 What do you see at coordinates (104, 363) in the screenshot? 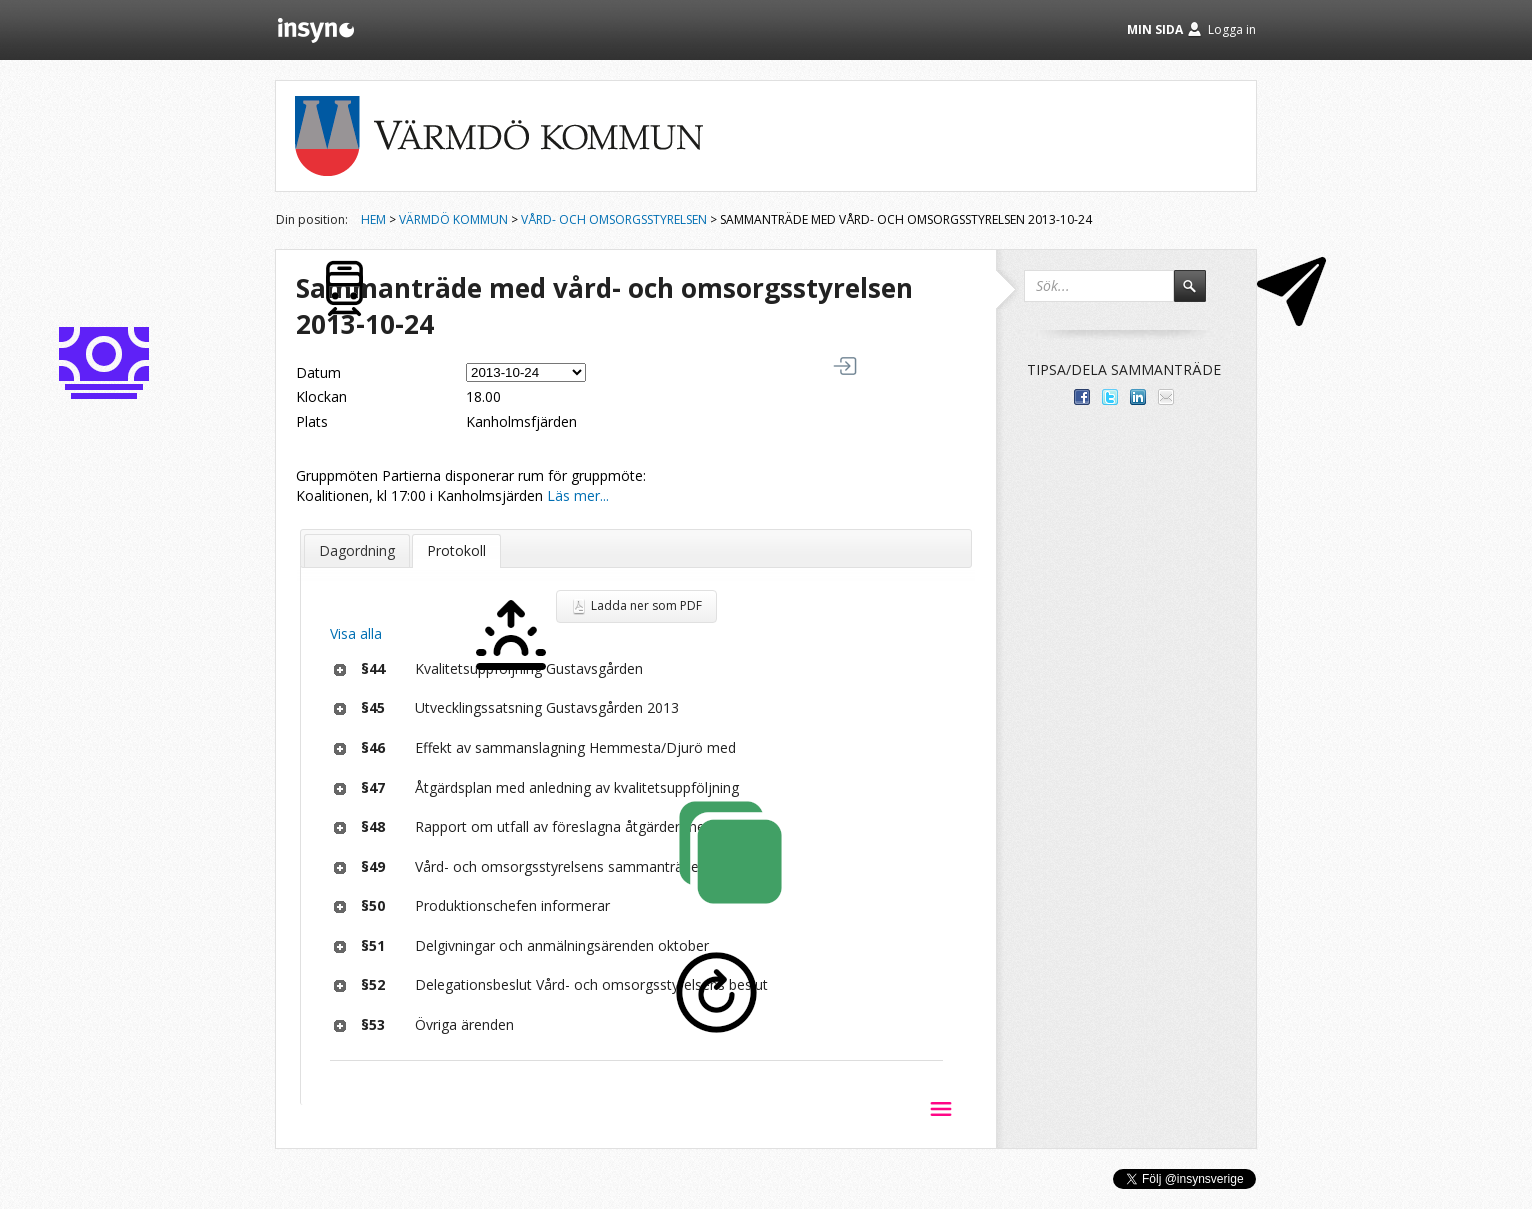
I see `view your cash balance` at bounding box center [104, 363].